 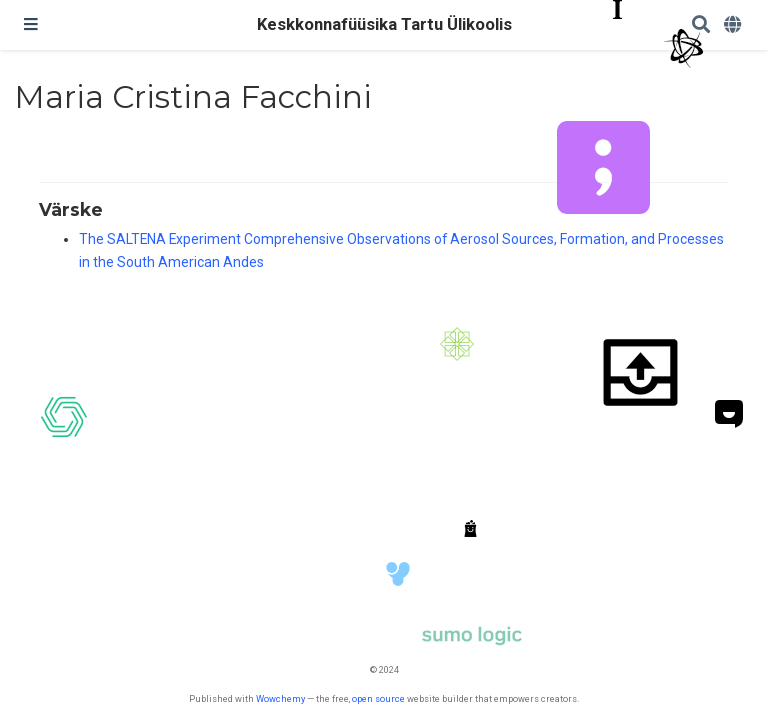 I want to click on open tldraw whiteboard application, so click(x=603, y=167).